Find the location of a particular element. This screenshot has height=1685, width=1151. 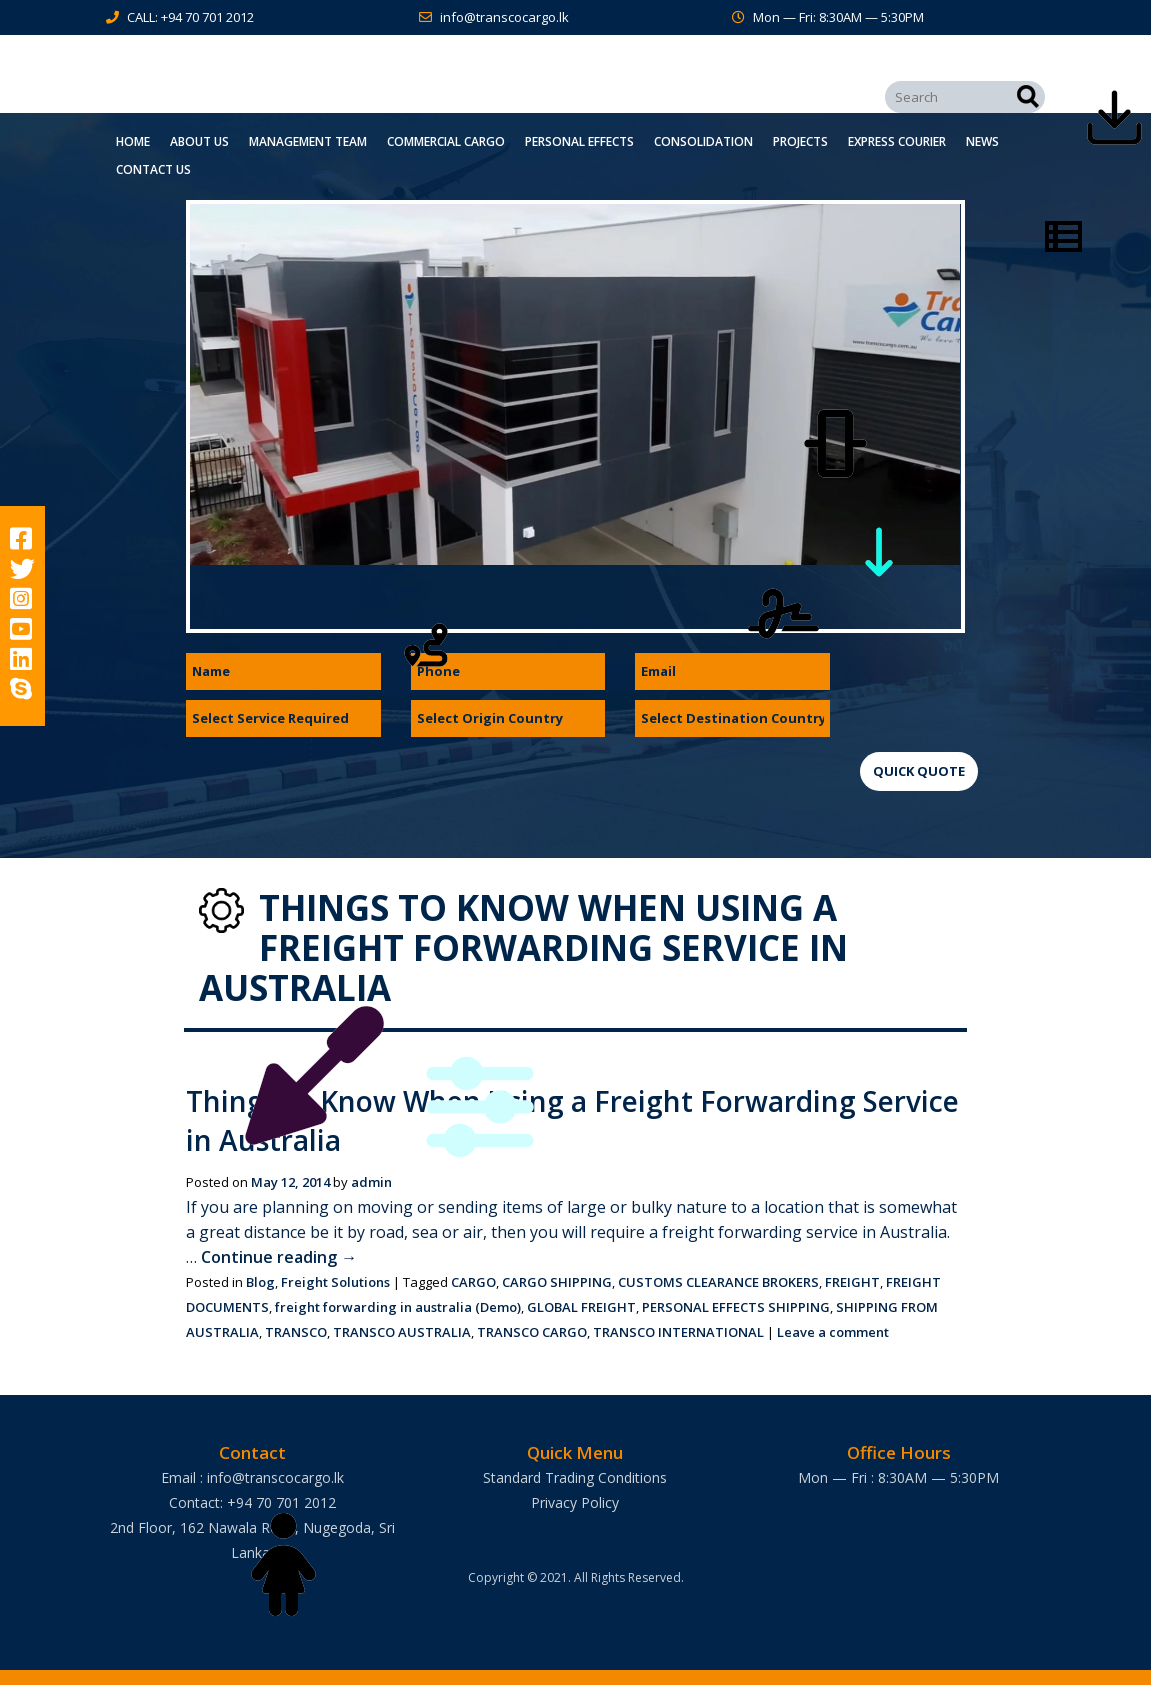

center align object vertically is located at coordinates (835, 443).